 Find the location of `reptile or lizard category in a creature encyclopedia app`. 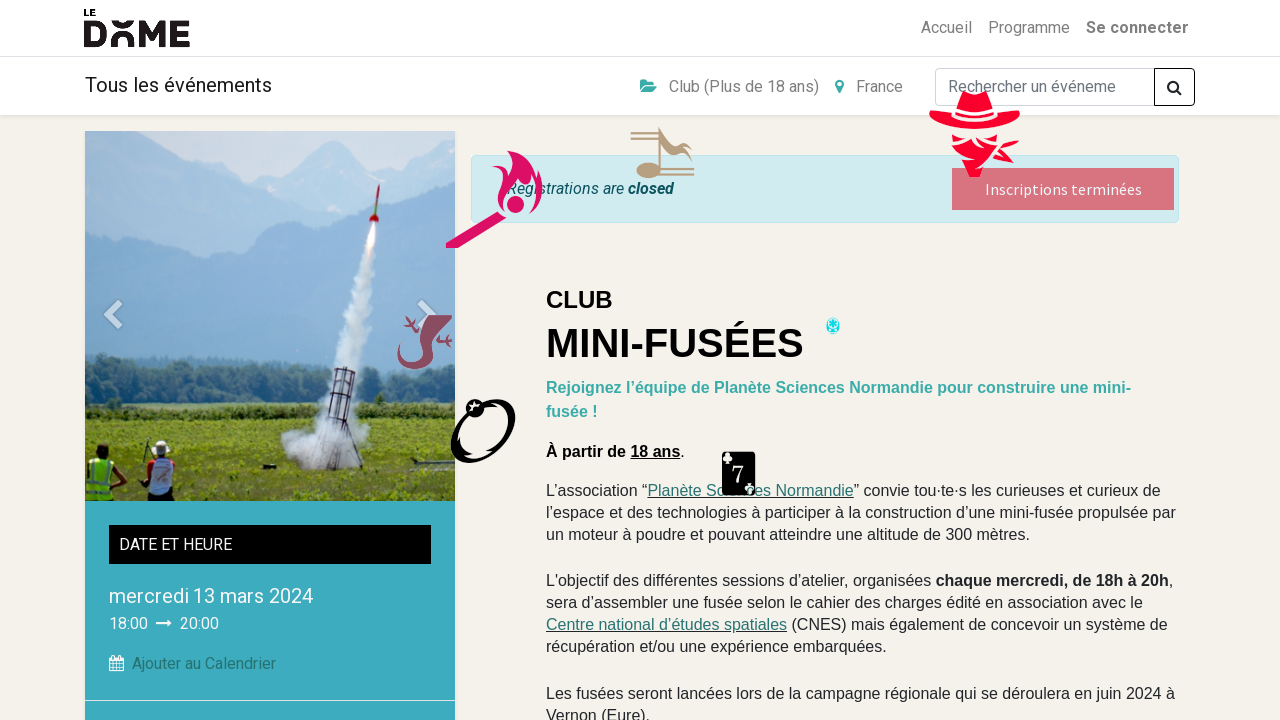

reptile or lizard category in a creature encyclopedia app is located at coordinates (424, 342).